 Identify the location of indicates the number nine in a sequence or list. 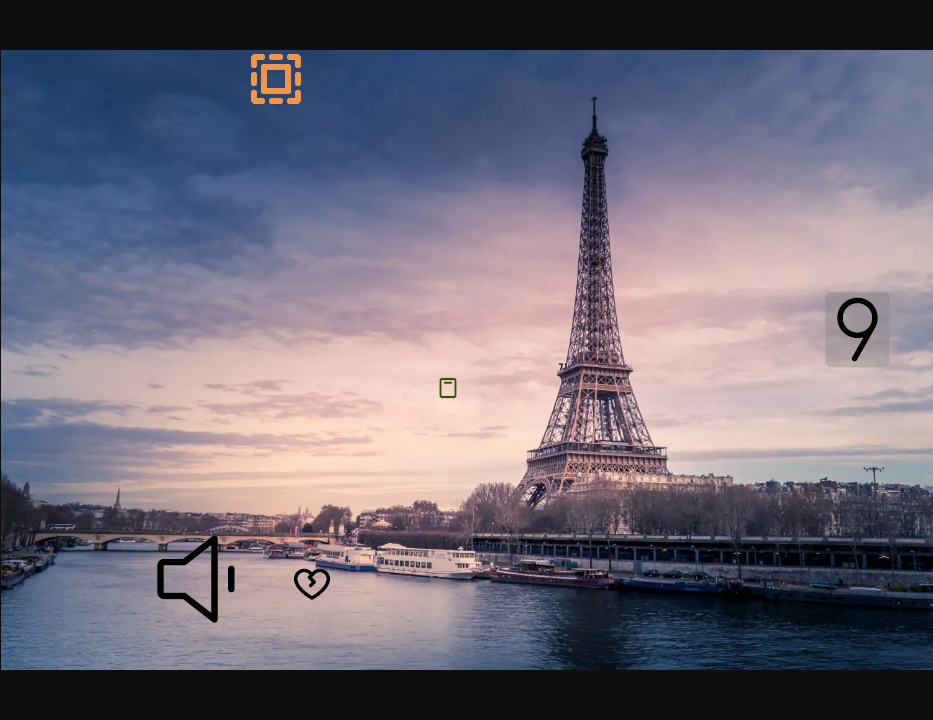
(857, 329).